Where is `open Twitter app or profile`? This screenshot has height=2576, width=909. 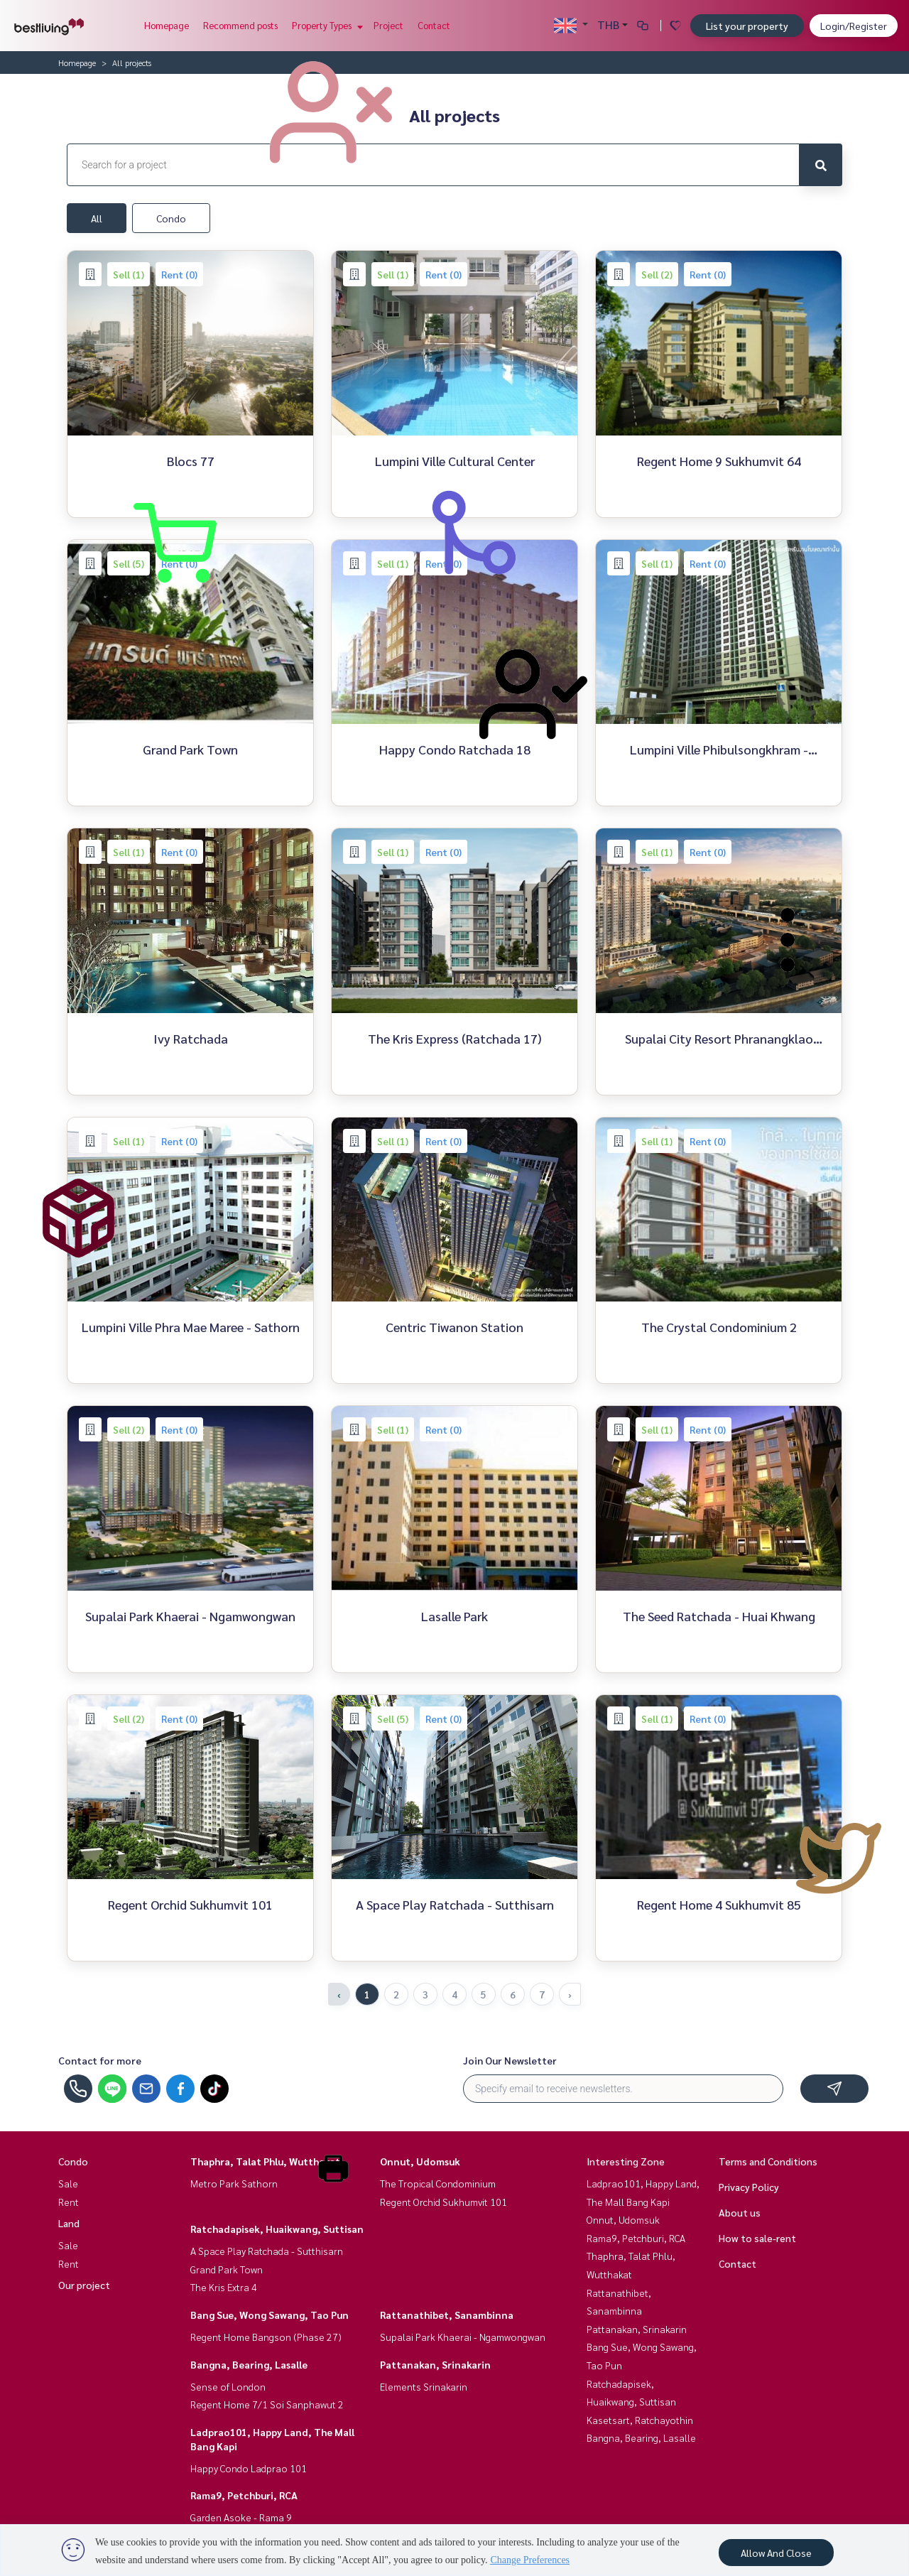 open Twitter app or profile is located at coordinates (839, 1858).